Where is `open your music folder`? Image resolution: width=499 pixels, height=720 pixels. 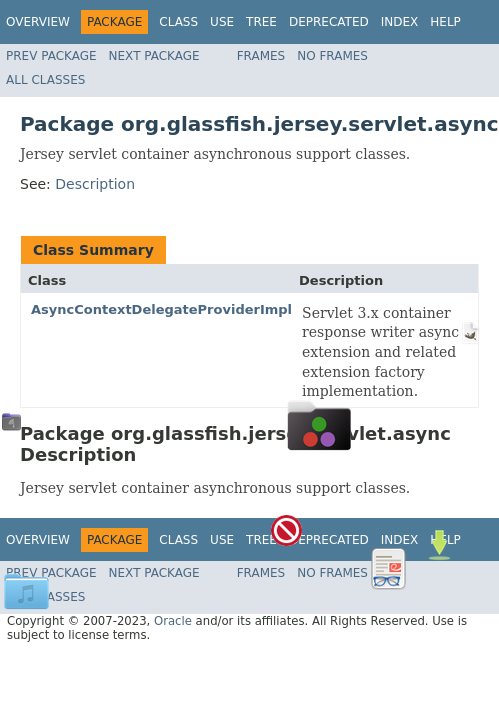 open your music folder is located at coordinates (26, 591).